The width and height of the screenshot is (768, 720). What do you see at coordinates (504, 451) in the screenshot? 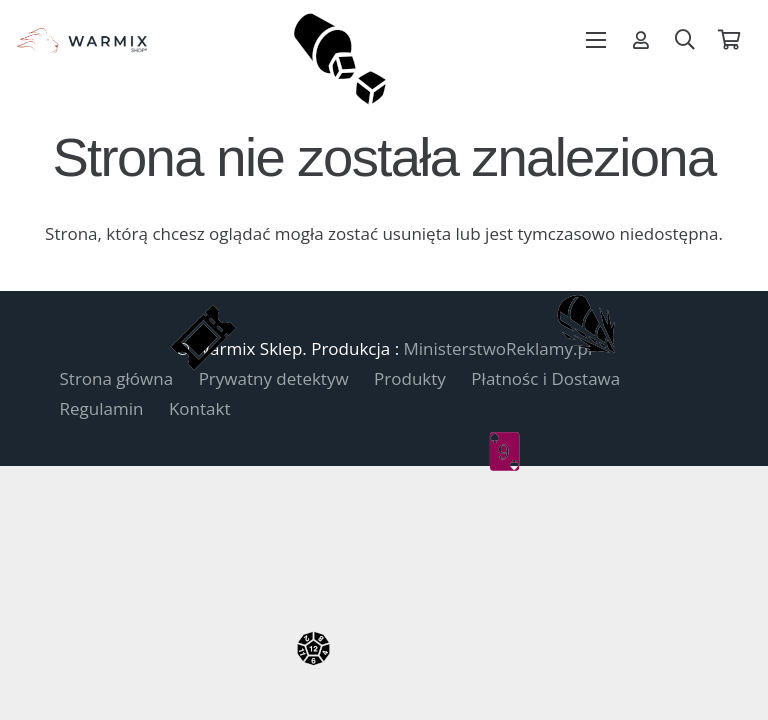
I see `select the 9 of spades card` at bounding box center [504, 451].